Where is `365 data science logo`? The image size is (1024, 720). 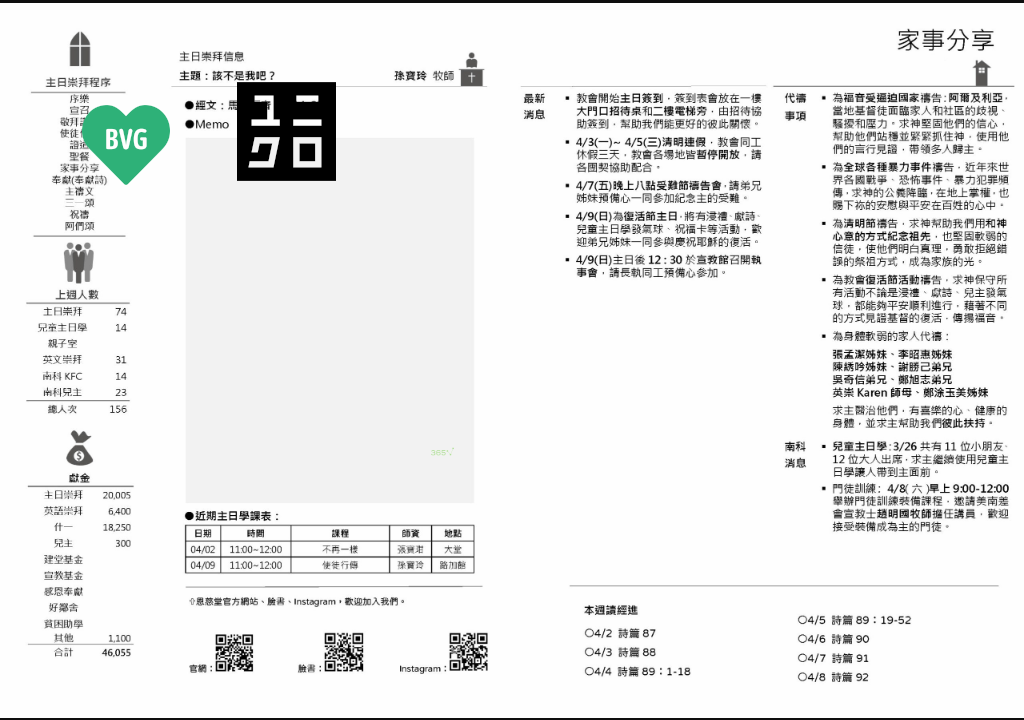 365 data science logo is located at coordinates (442, 451).